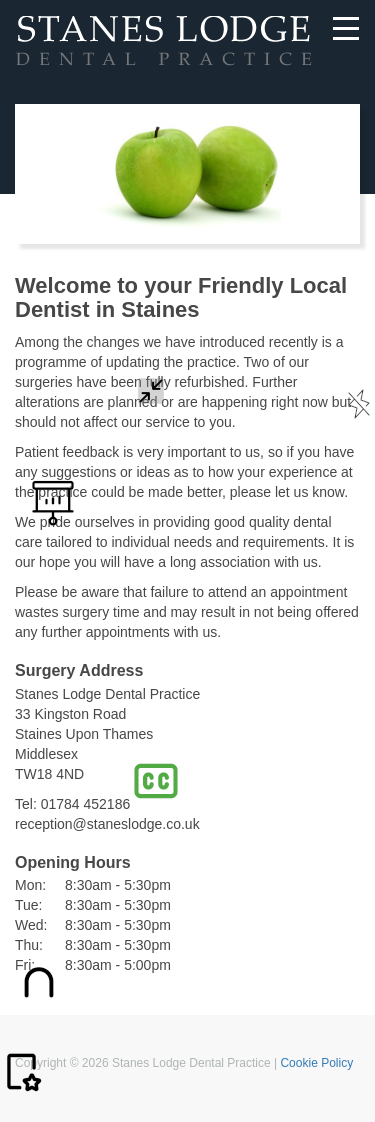  I want to click on minimize or collapse a window, so click(151, 391).